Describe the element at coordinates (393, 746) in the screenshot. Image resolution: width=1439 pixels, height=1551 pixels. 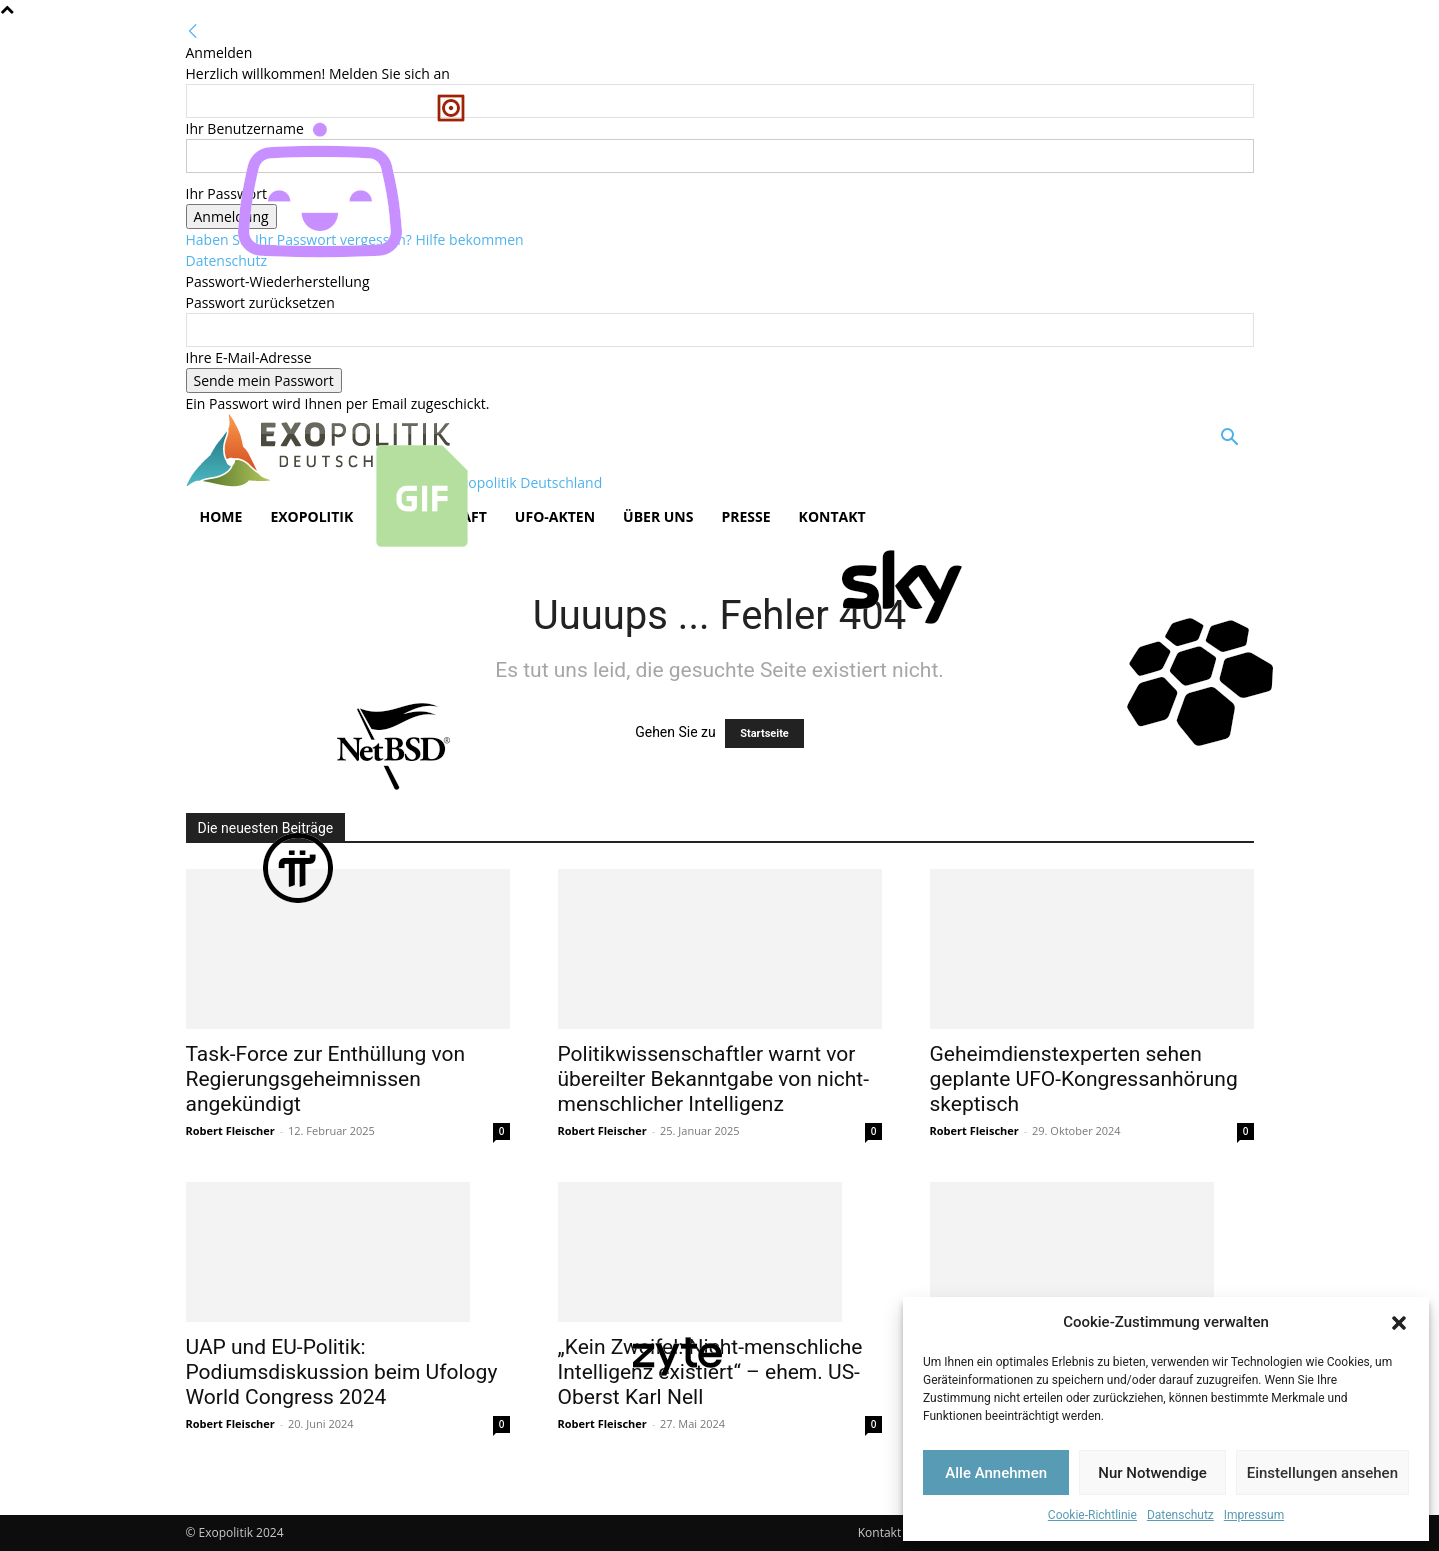
I see `NetBSD operating system logo` at that location.